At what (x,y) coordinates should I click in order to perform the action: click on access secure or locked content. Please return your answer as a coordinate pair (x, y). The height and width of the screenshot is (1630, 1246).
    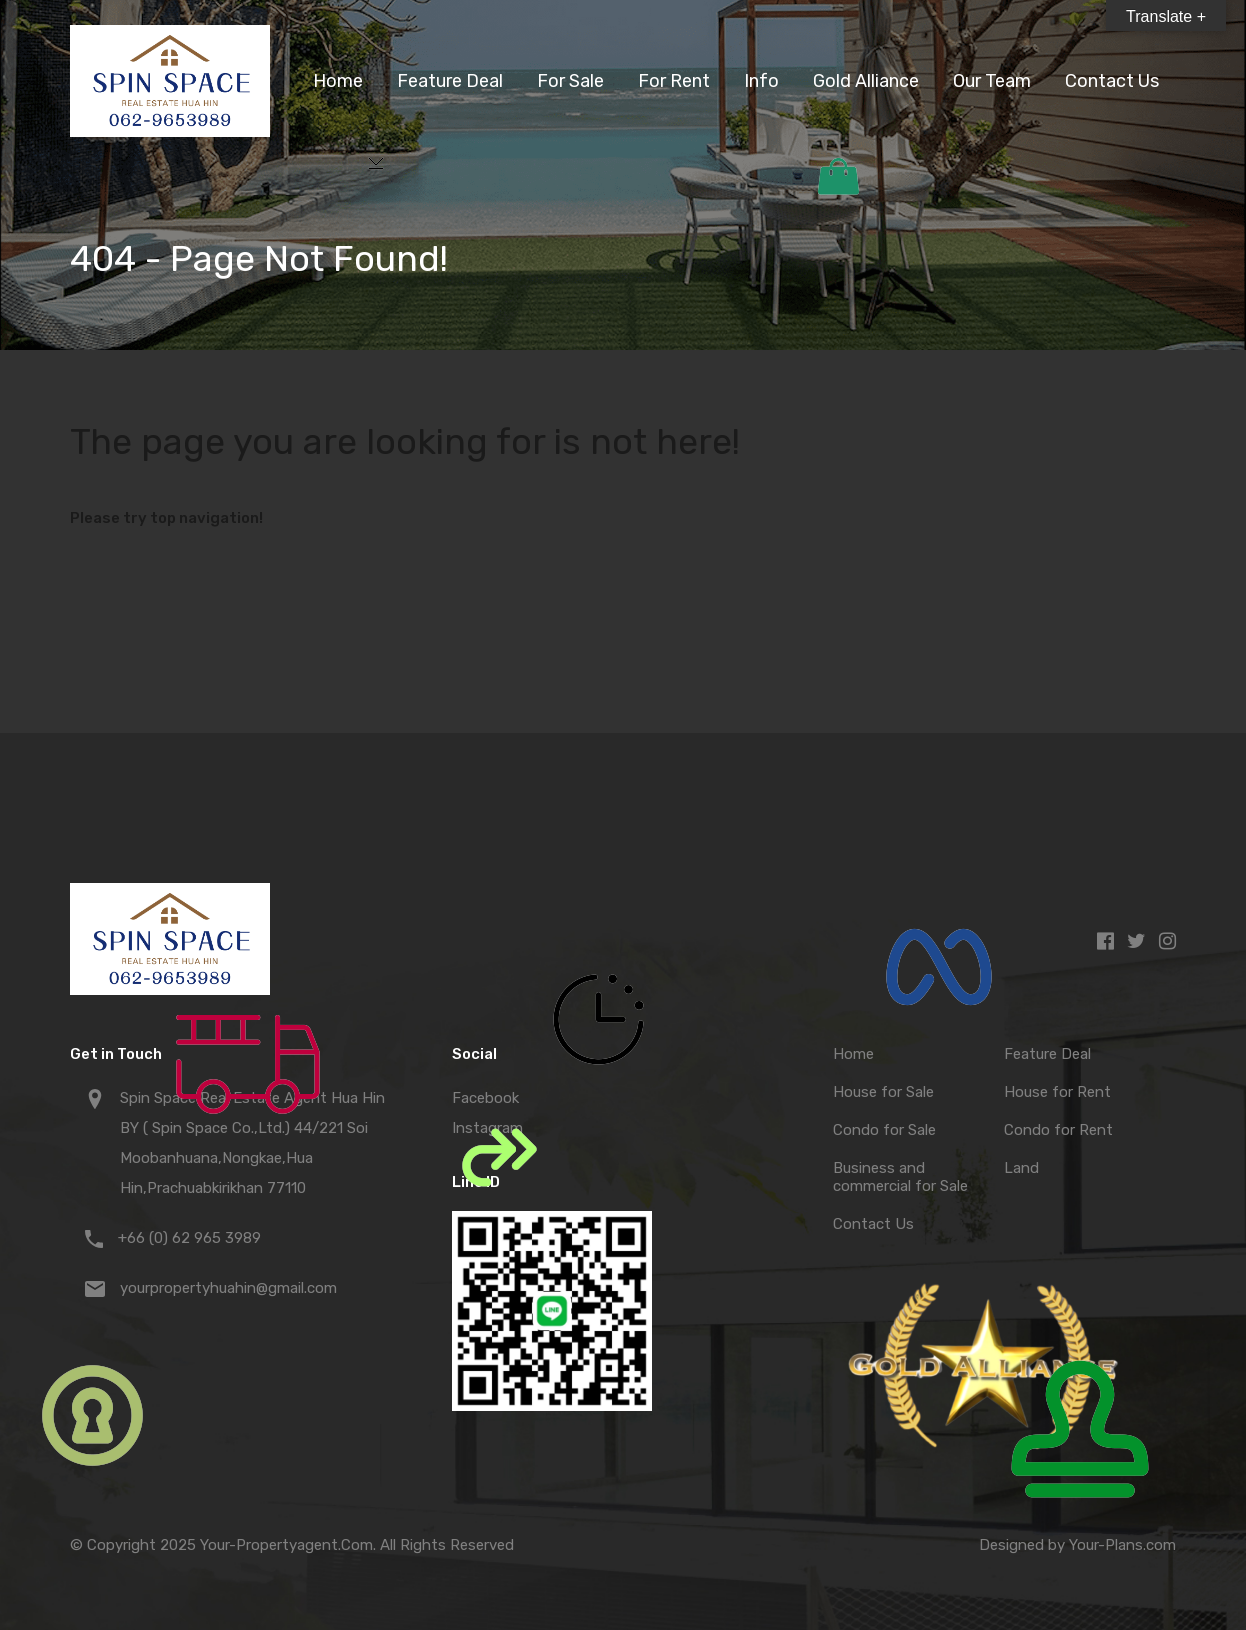
    Looking at the image, I should click on (92, 1415).